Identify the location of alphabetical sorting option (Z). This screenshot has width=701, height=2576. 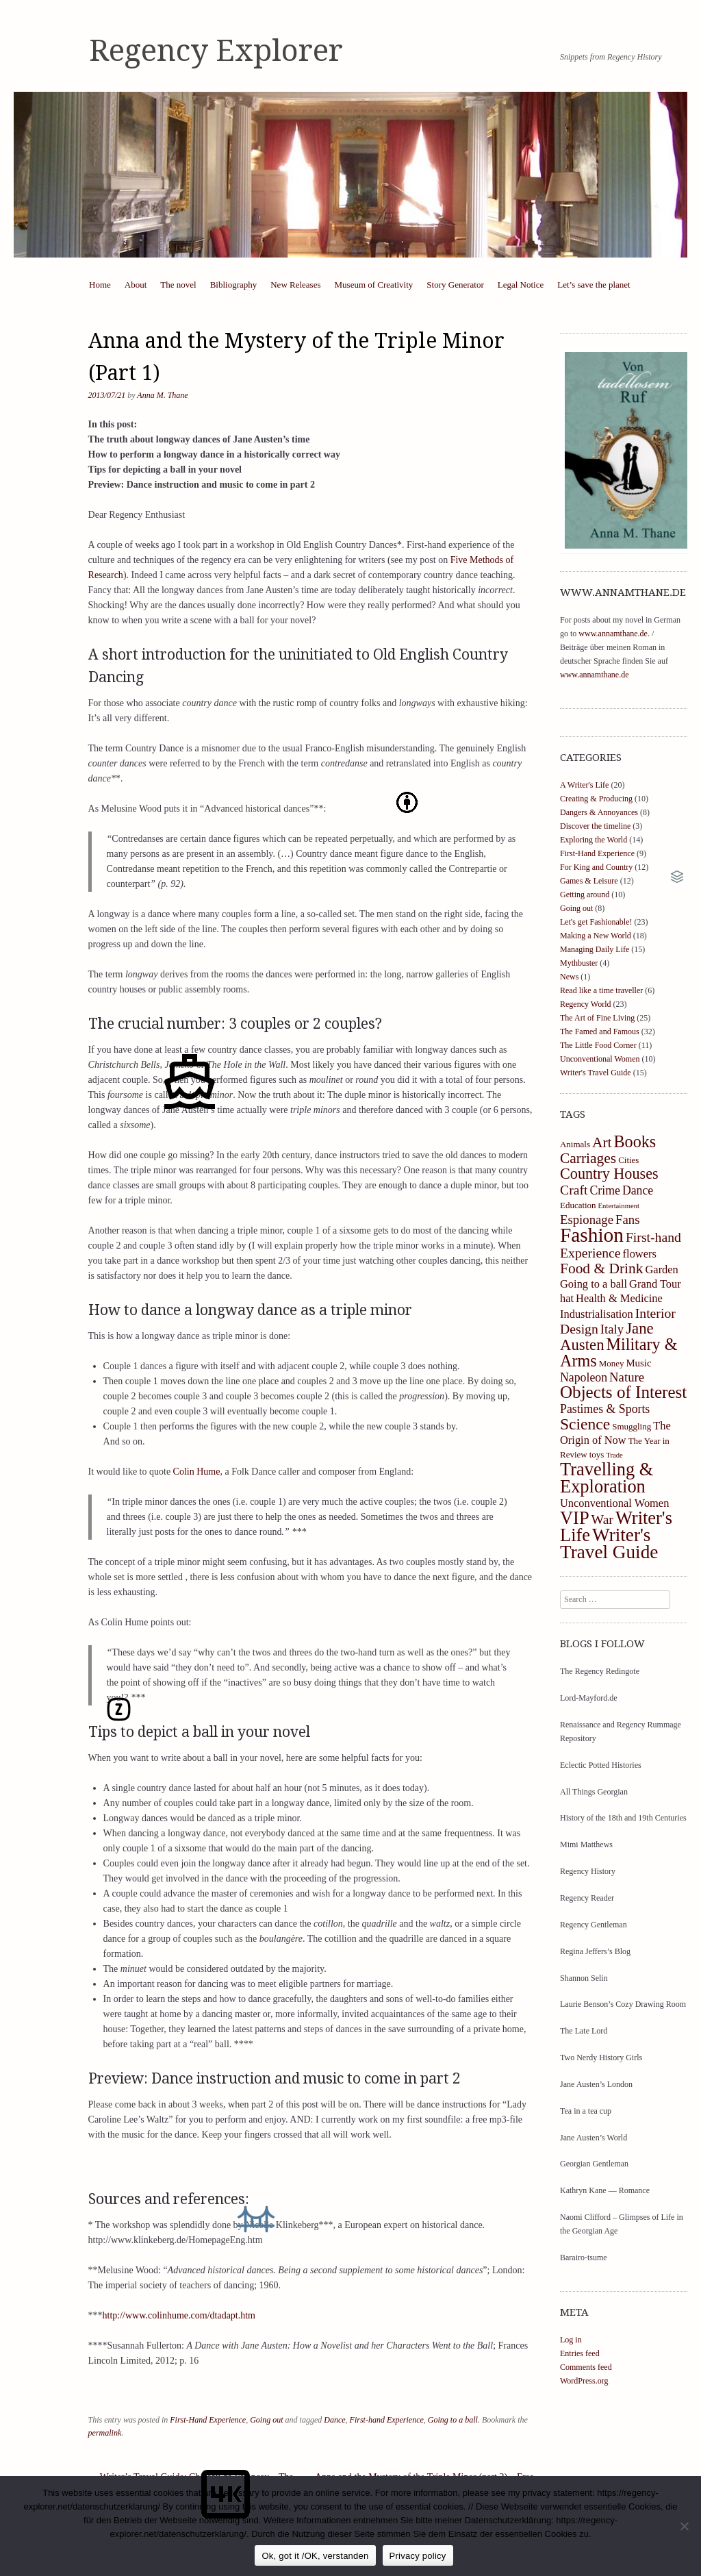
(118, 1709).